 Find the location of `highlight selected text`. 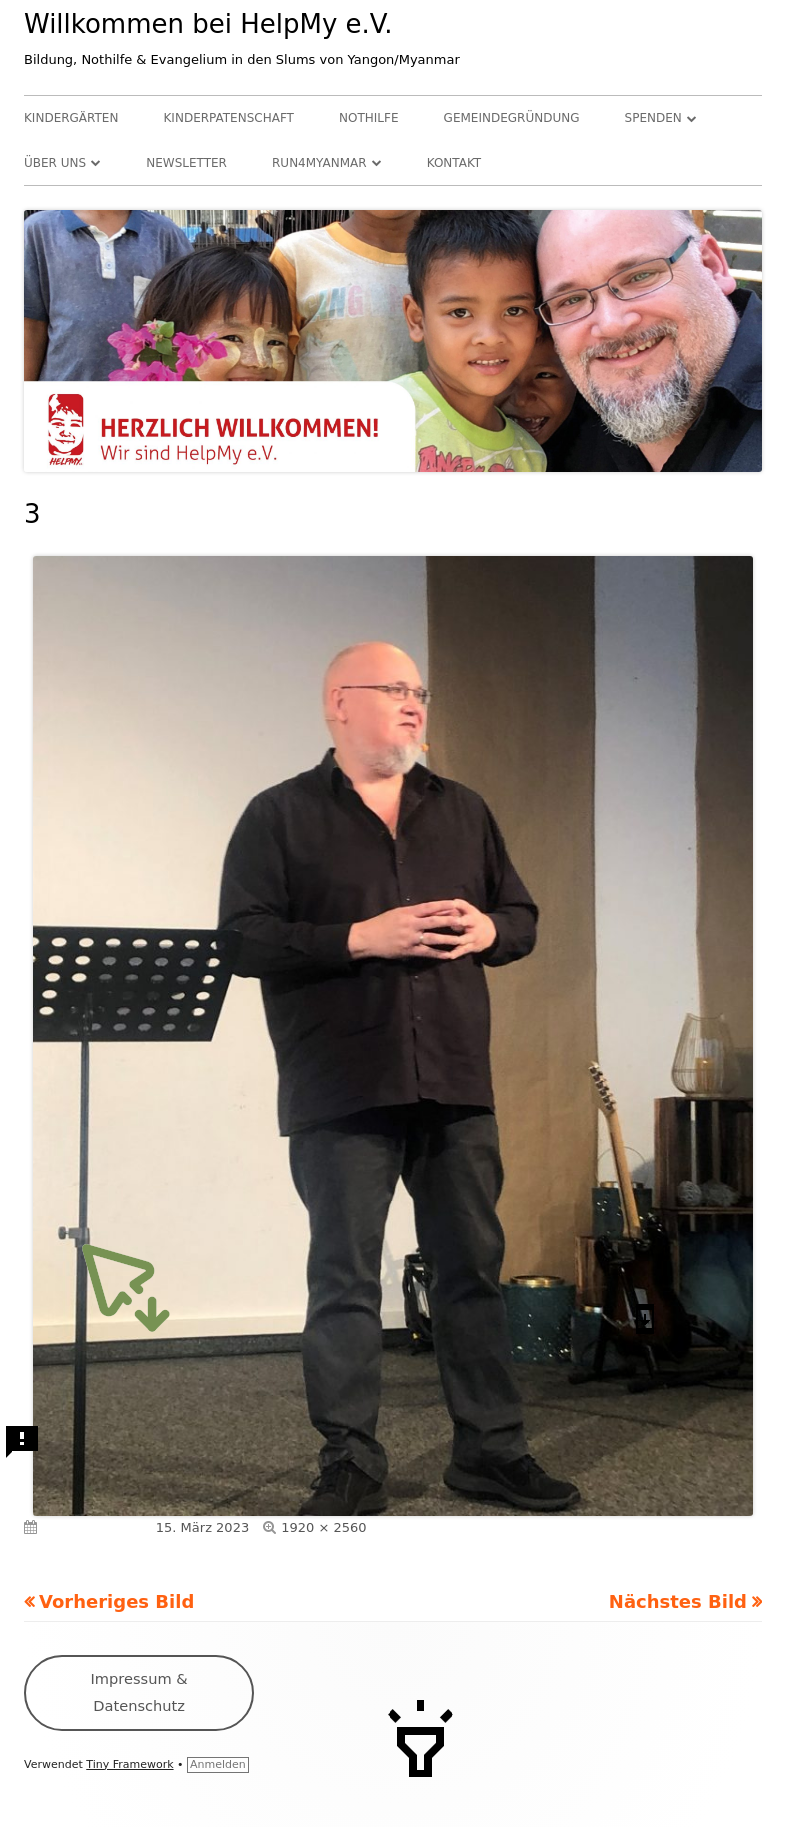

highlight selected text is located at coordinates (420, 1738).